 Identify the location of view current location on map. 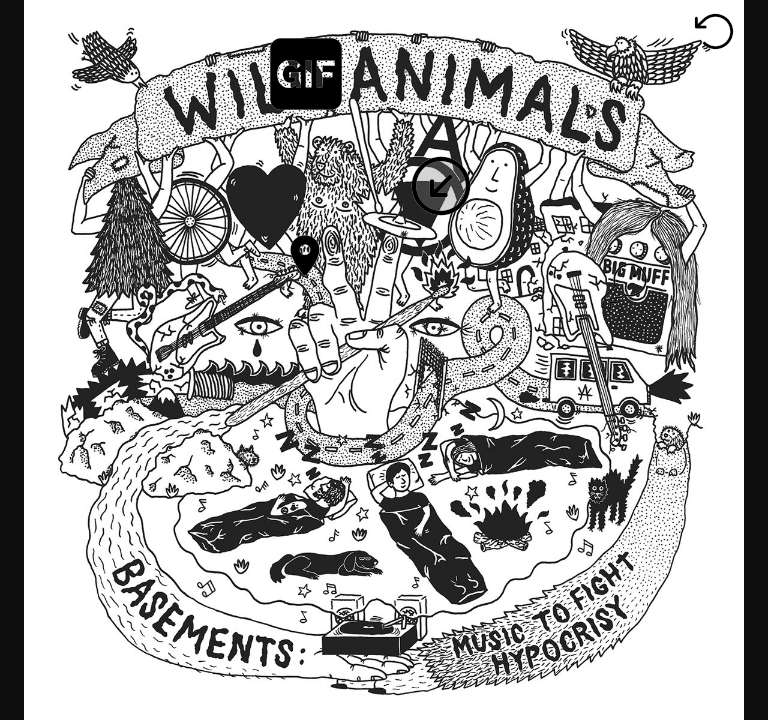
(305, 256).